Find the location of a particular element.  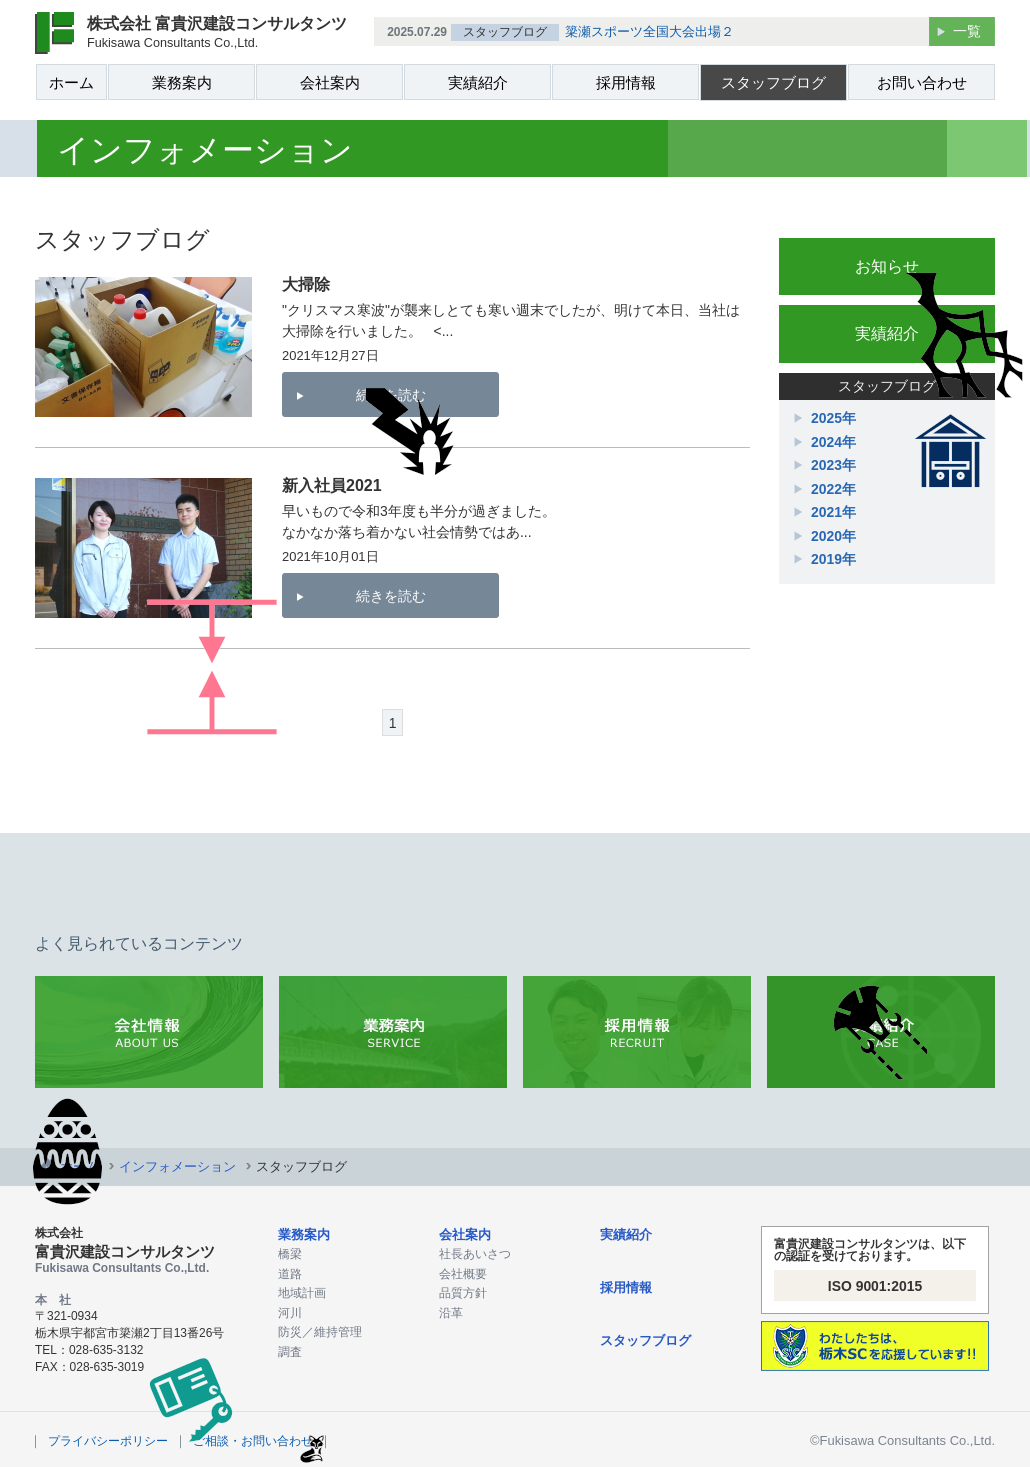

access room or door with keycard is located at coordinates (191, 1400).